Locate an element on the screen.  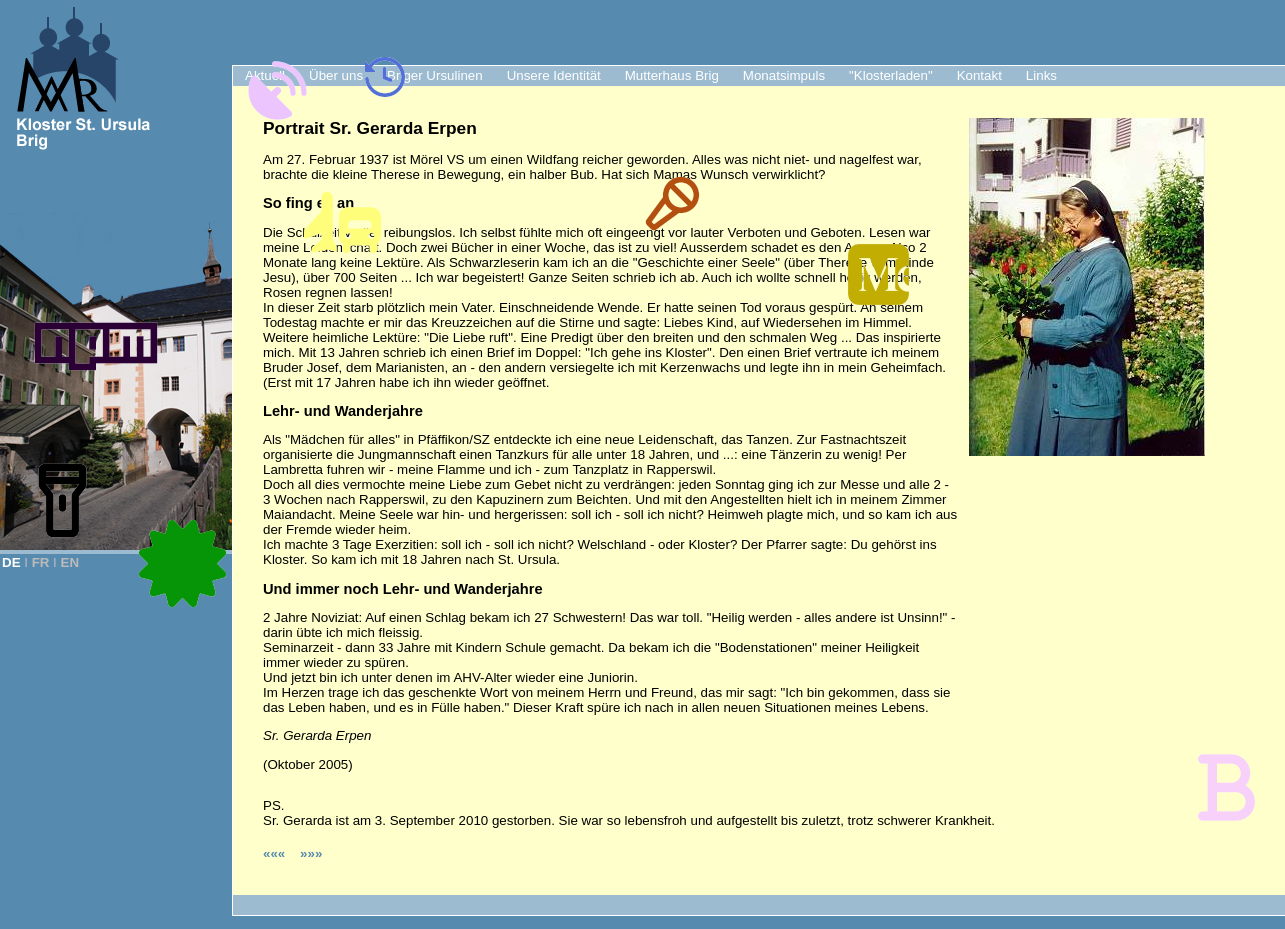
access satellite or broadcast settings is located at coordinates (277, 90).